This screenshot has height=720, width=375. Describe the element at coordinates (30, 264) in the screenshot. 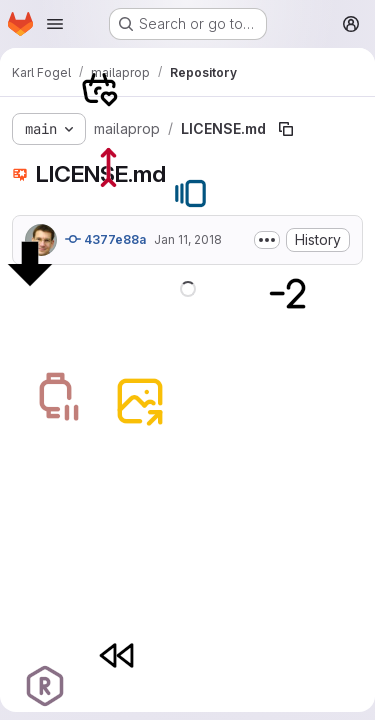

I see `download a file or content` at that location.